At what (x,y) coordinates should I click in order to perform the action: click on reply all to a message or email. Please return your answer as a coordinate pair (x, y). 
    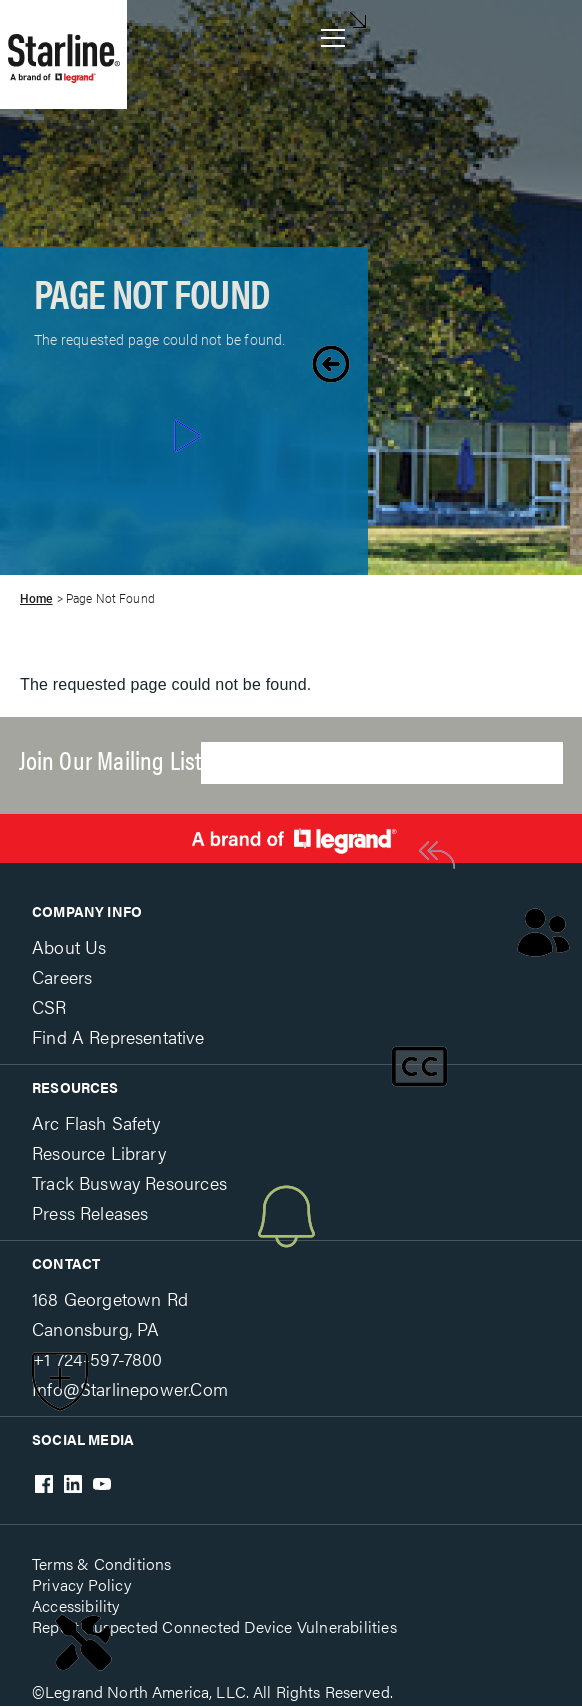
    Looking at the image, I should click on (437, 855).